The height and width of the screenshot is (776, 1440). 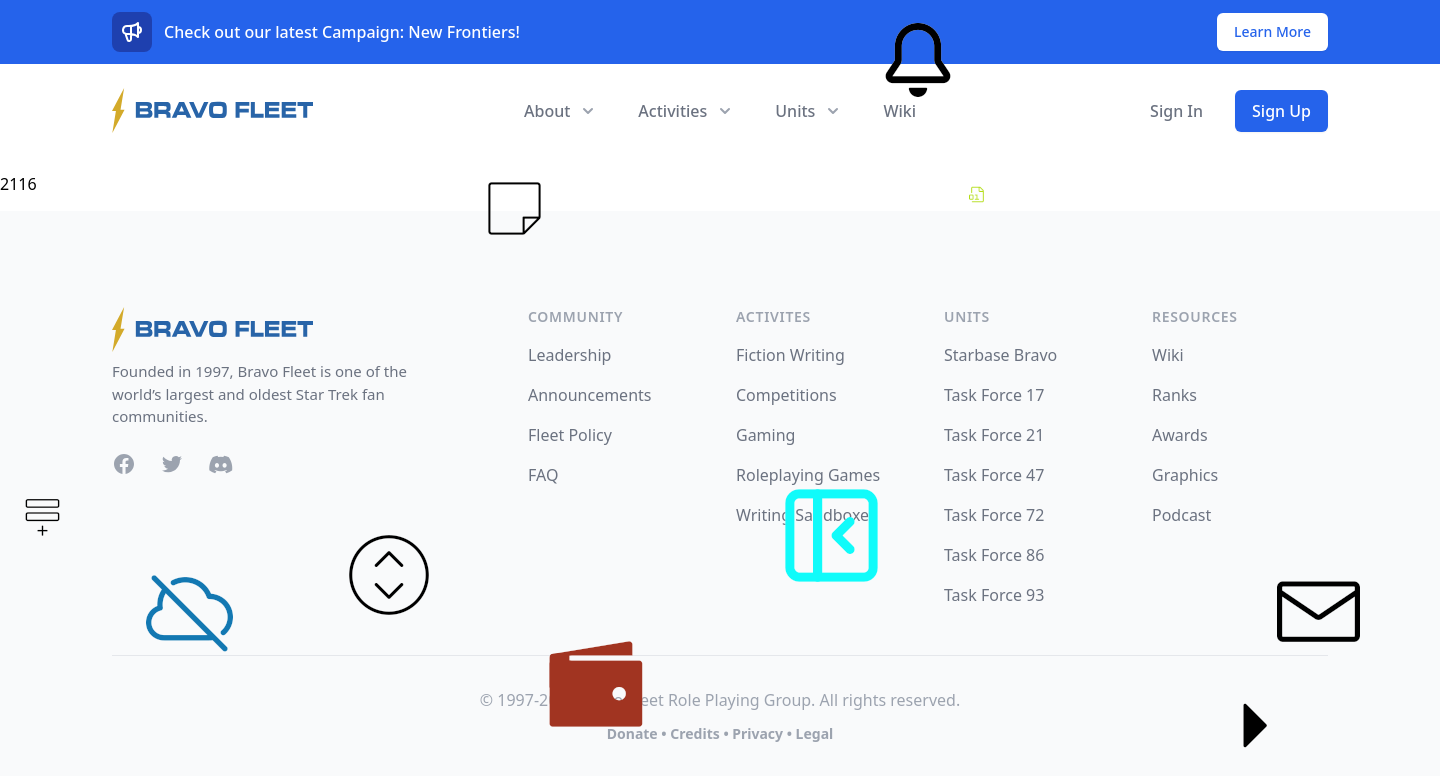 What do you see at coordinates (977, 194) in the screenshot?
I see `view or open a binary file` at bounding box center [977, 194].